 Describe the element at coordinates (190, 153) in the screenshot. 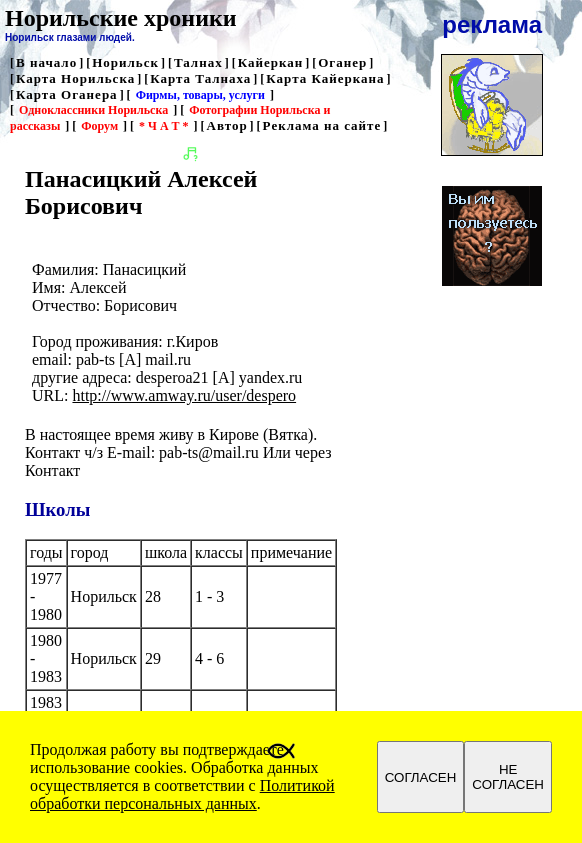

I see `get help identifying a song` at that location.